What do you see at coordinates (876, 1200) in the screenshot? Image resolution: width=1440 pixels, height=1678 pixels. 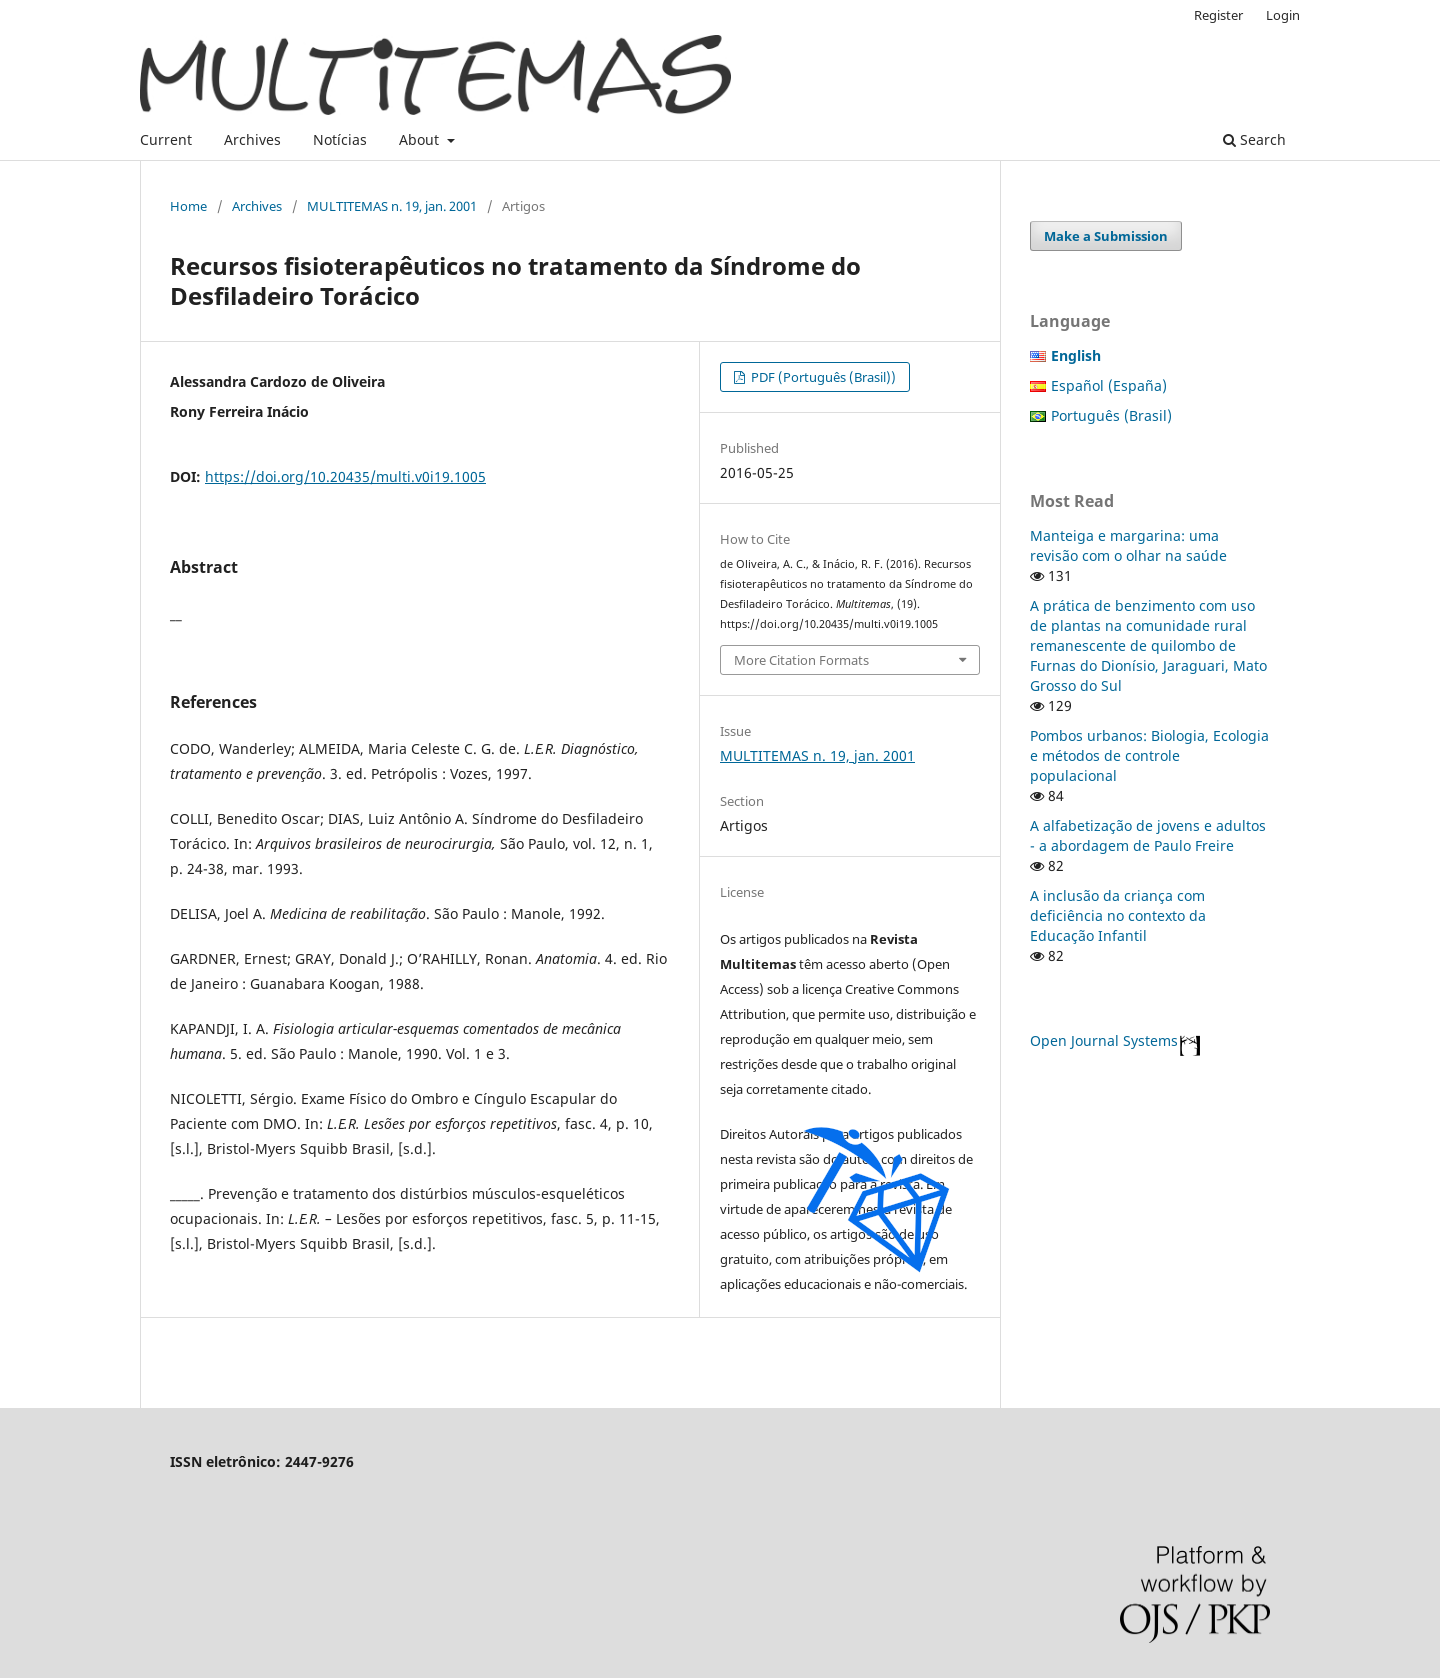 I see `indicates hard difficulty or challenge level` at bounding box center [876, 1200].